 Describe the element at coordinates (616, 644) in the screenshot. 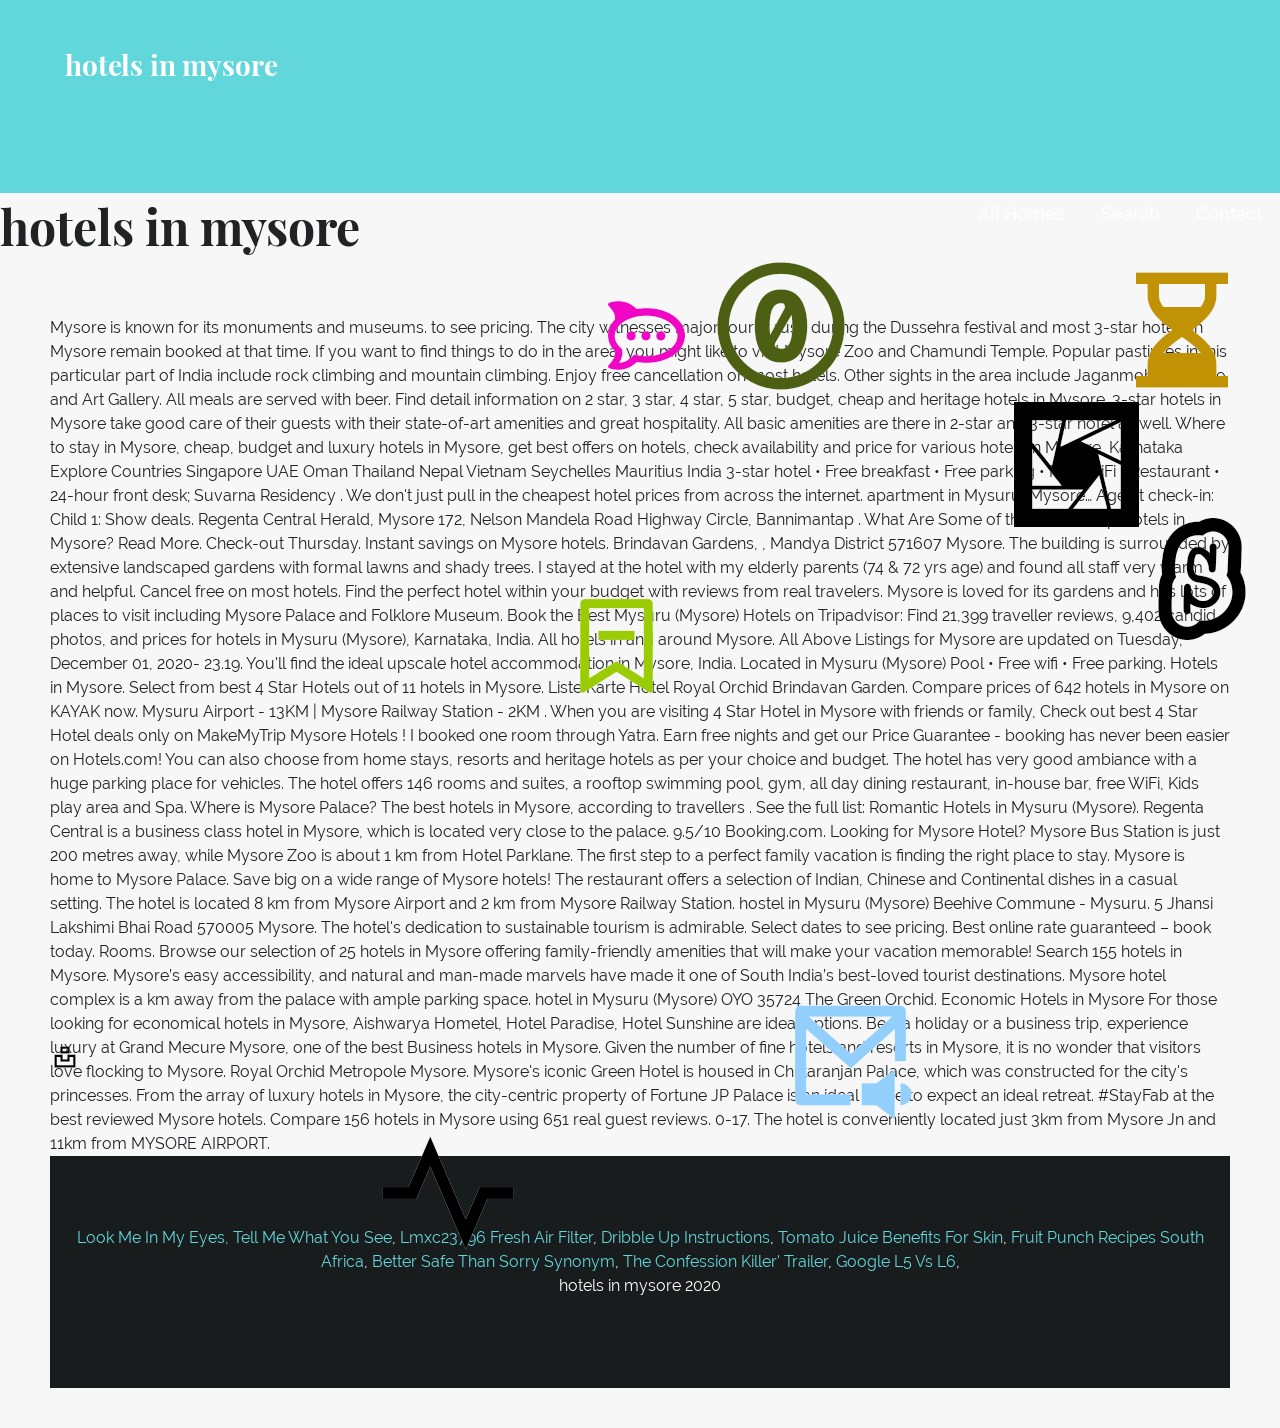

I see `bookmark this item` at that location.